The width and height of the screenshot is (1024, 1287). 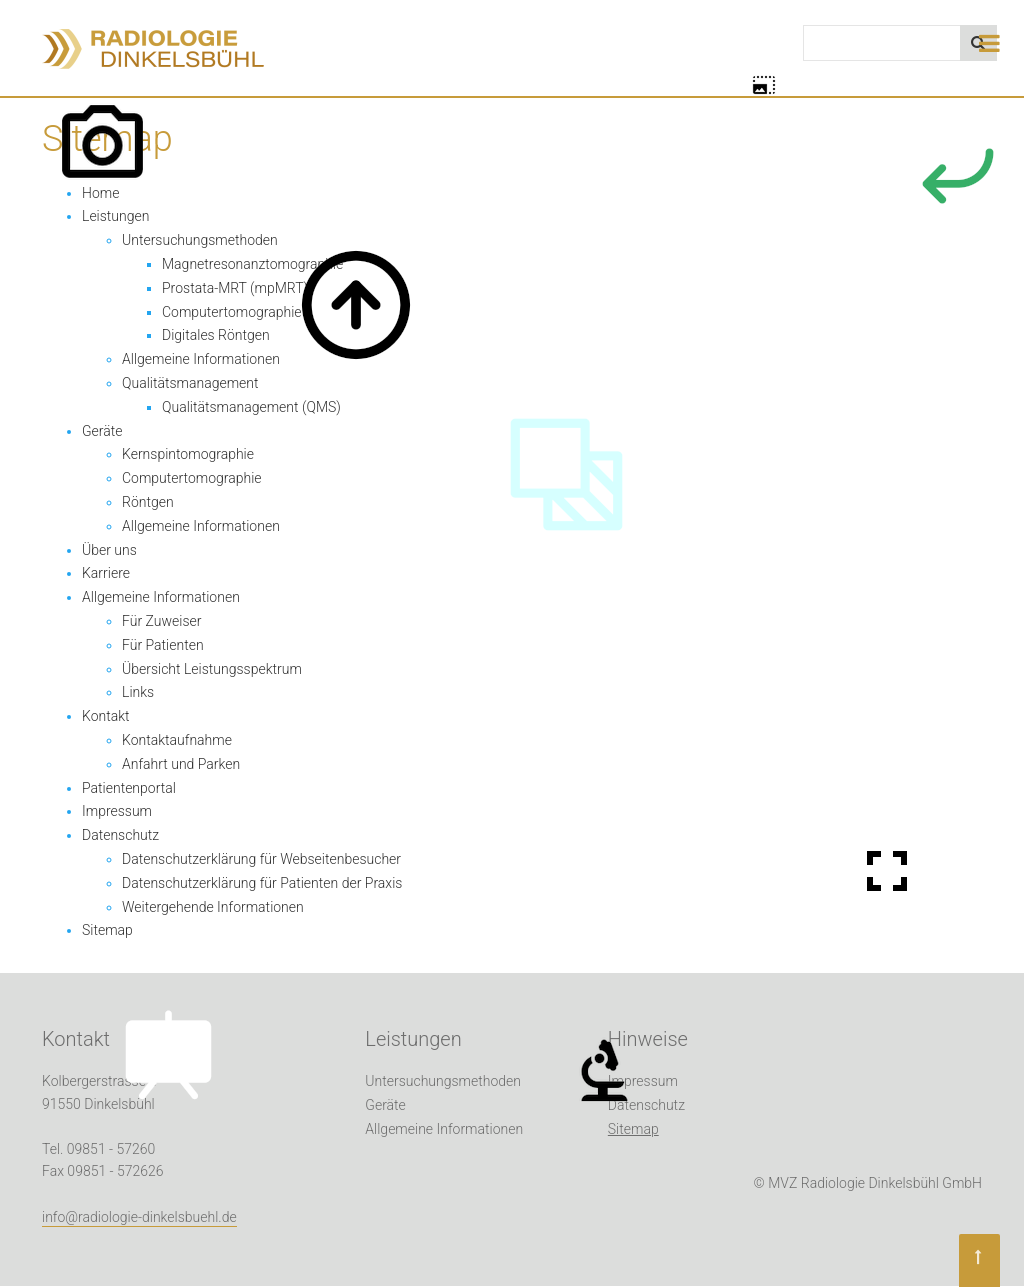 What do you see at coordinates (168, 1056) in the screenshot?
I see `start or view a presentation` at bounding box center [168, 1056].